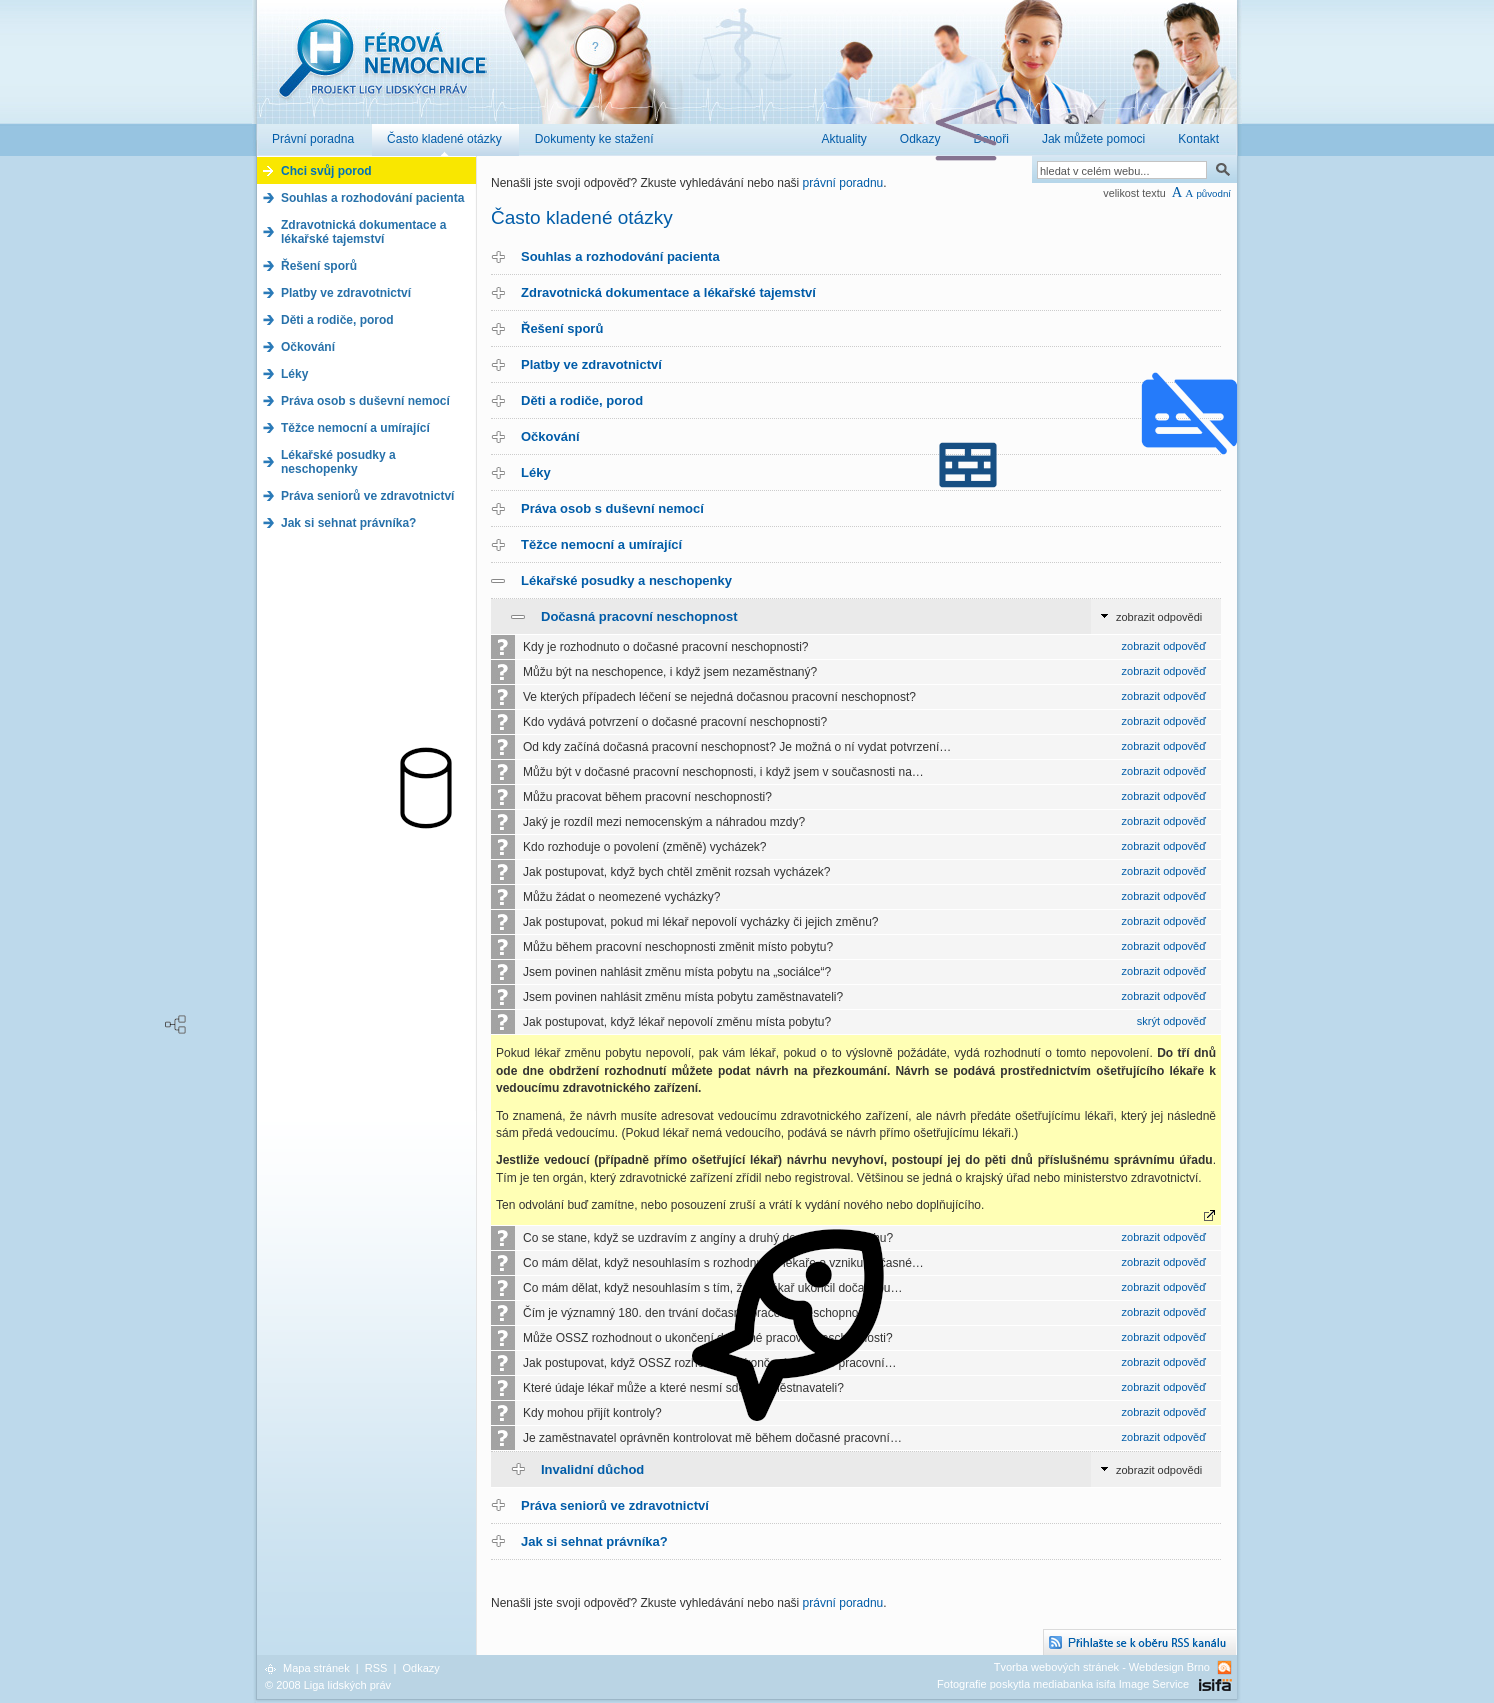  What do you see at coordinates (1189, 413) in the screenshot?
I see `disable subtitles or closed captions` at bounding box center [1189, 413].